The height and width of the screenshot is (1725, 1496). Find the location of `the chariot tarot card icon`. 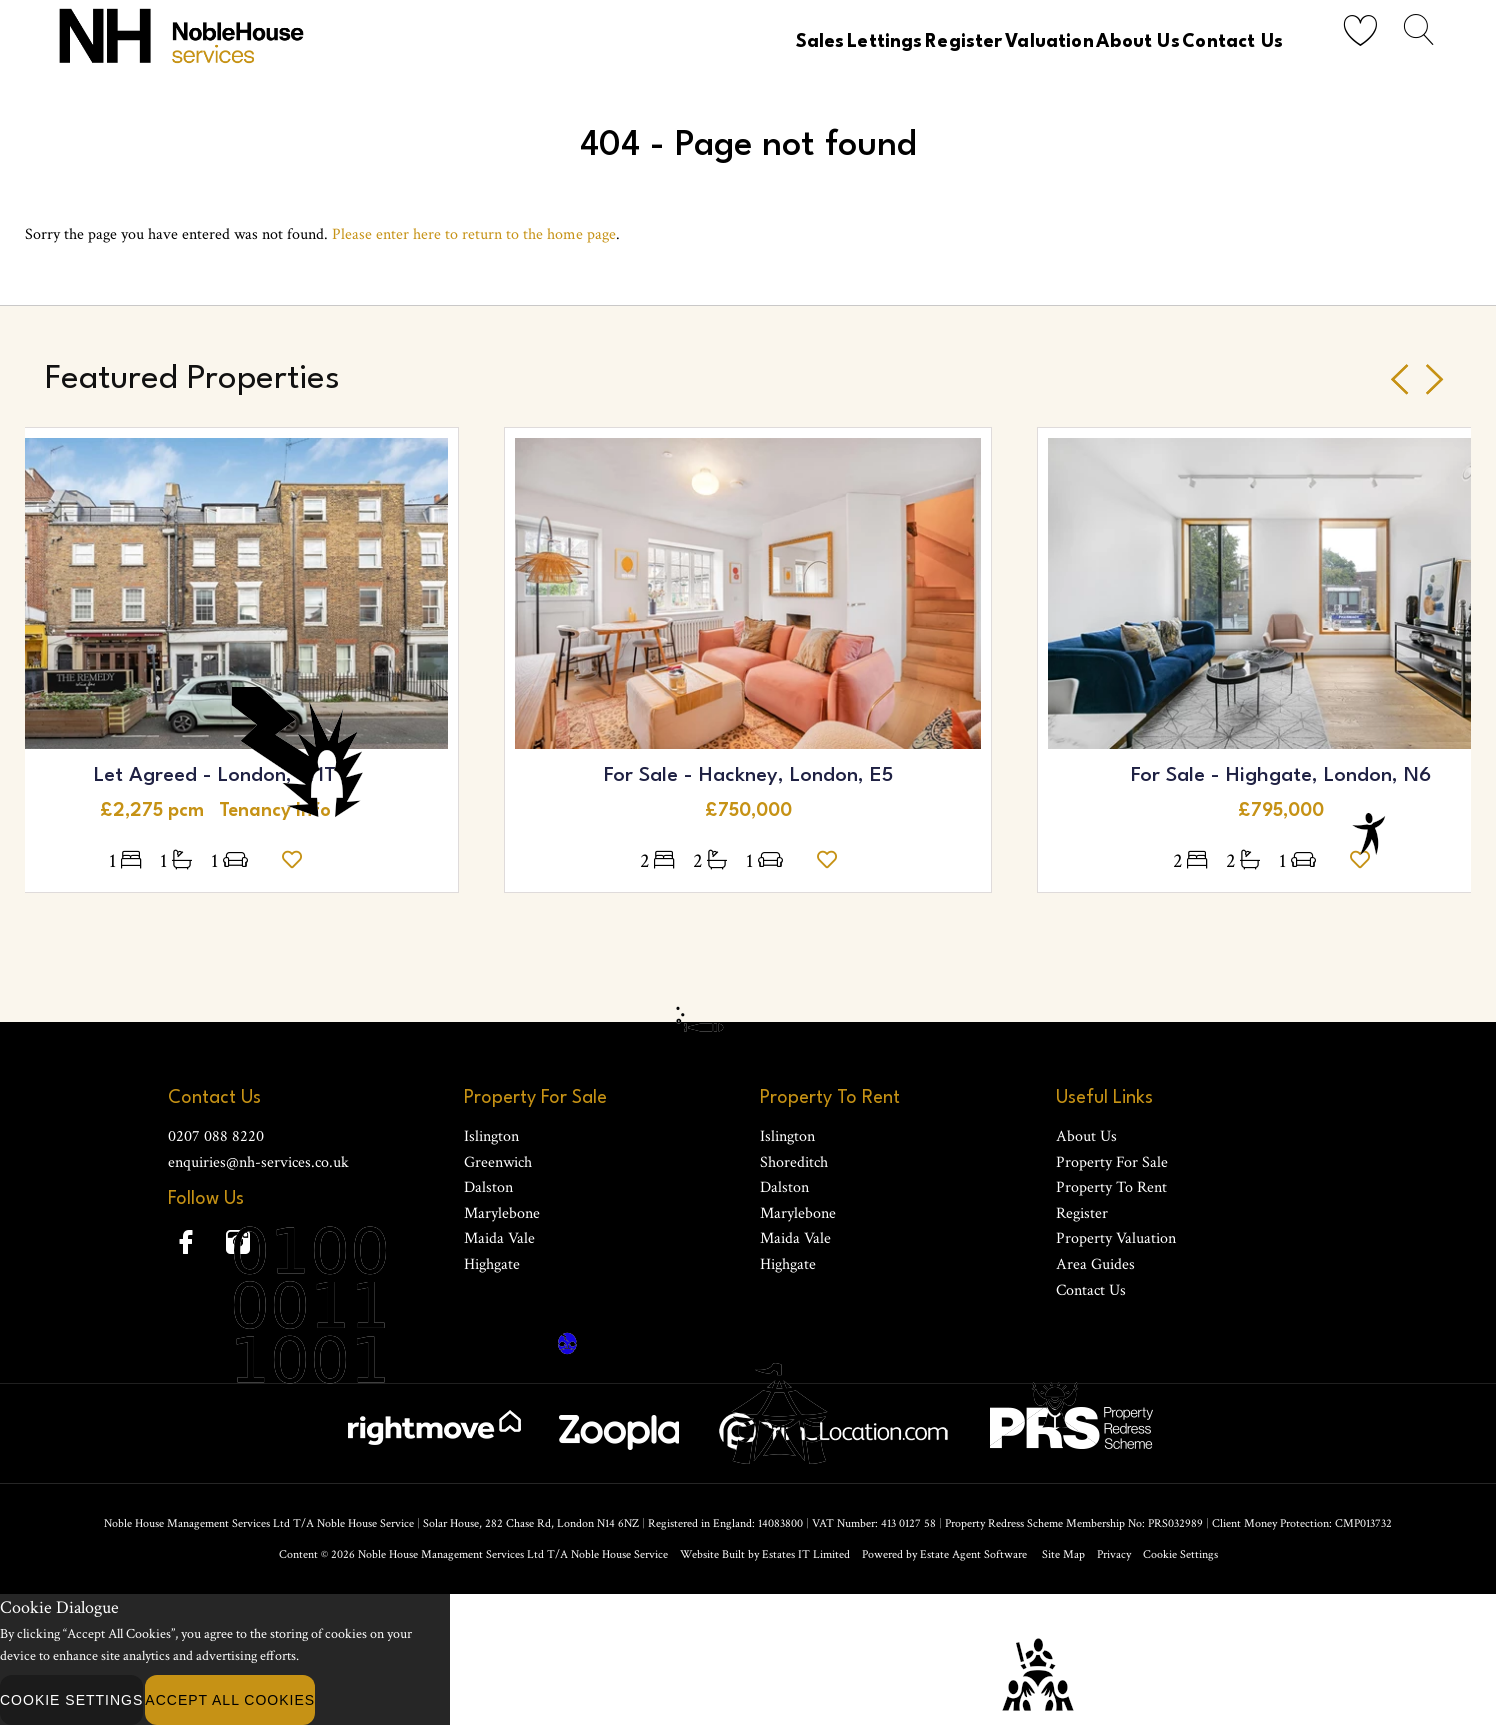

the chariot tarot card icon is located at coordinates (1038, 1674).